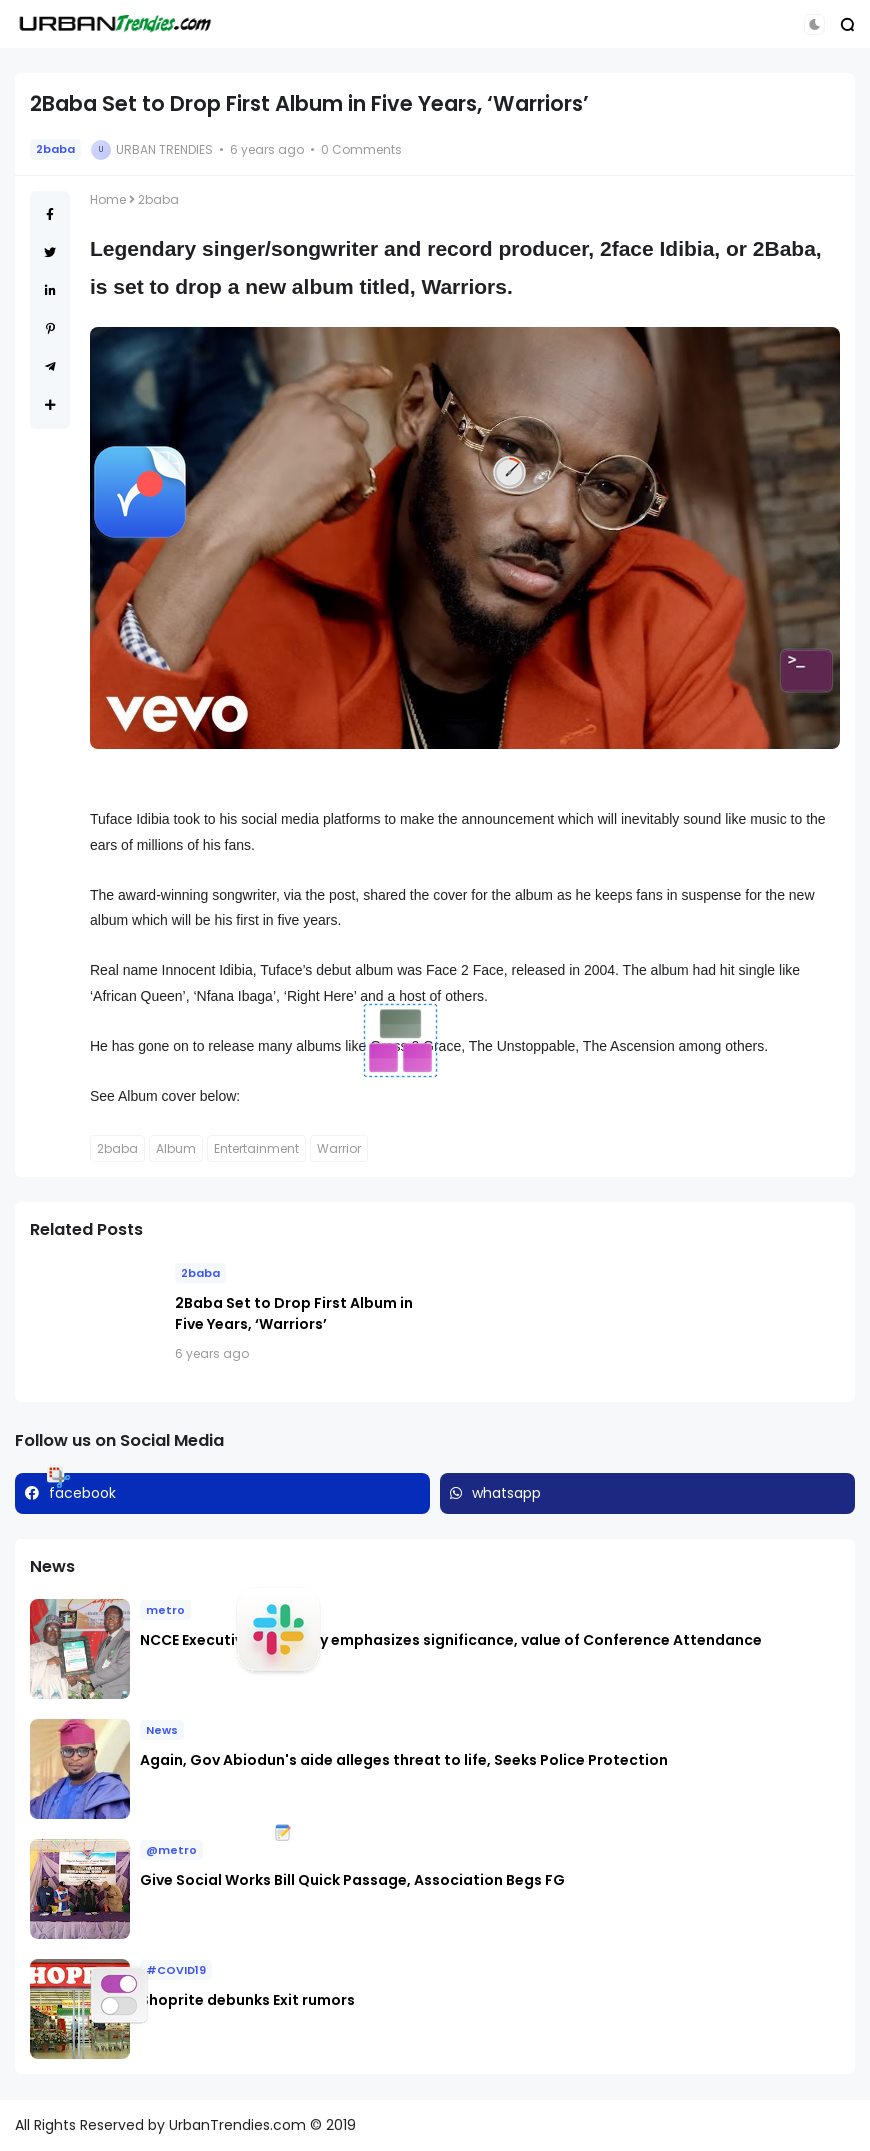  What do you see at coordinates (509, 472) in the screenshot?
I see `open sysprof system profiler application` at bounding box center [509, 472].